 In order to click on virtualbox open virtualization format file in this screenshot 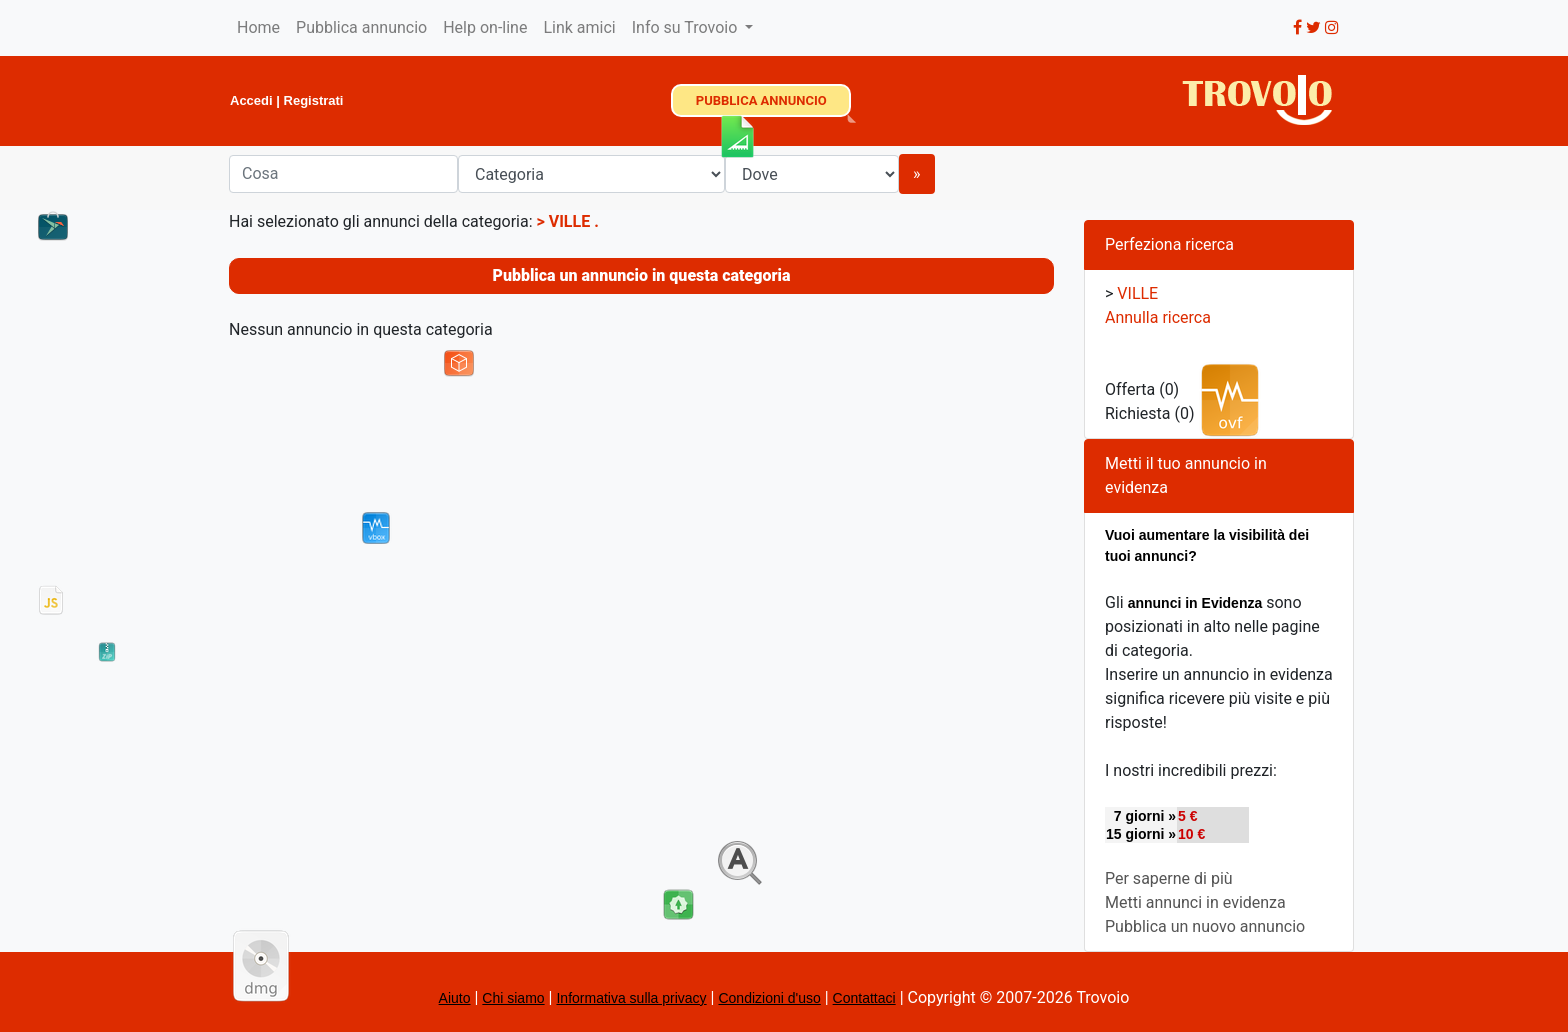, I will do `click(1230, 400)`.